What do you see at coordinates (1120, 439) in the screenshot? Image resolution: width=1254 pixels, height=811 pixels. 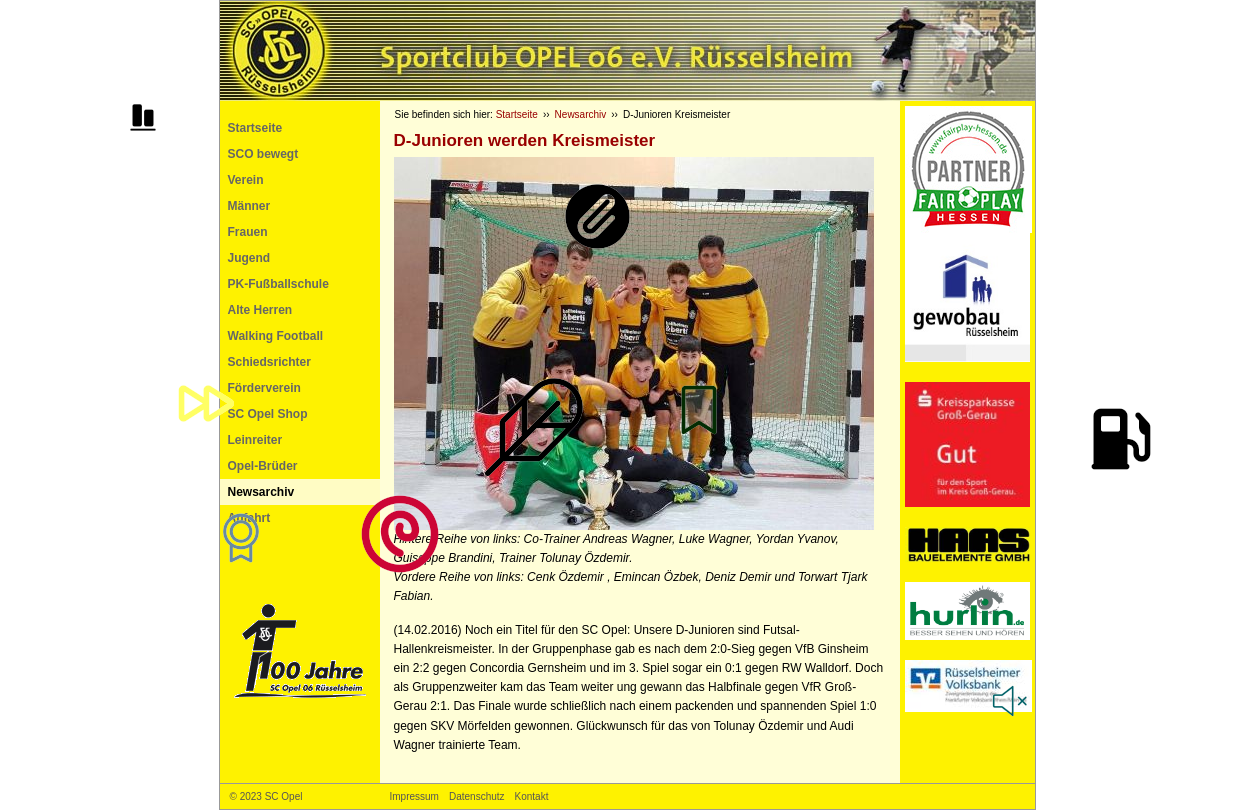 I see `find nearby gas stations` at bounding box center [1120, 439].